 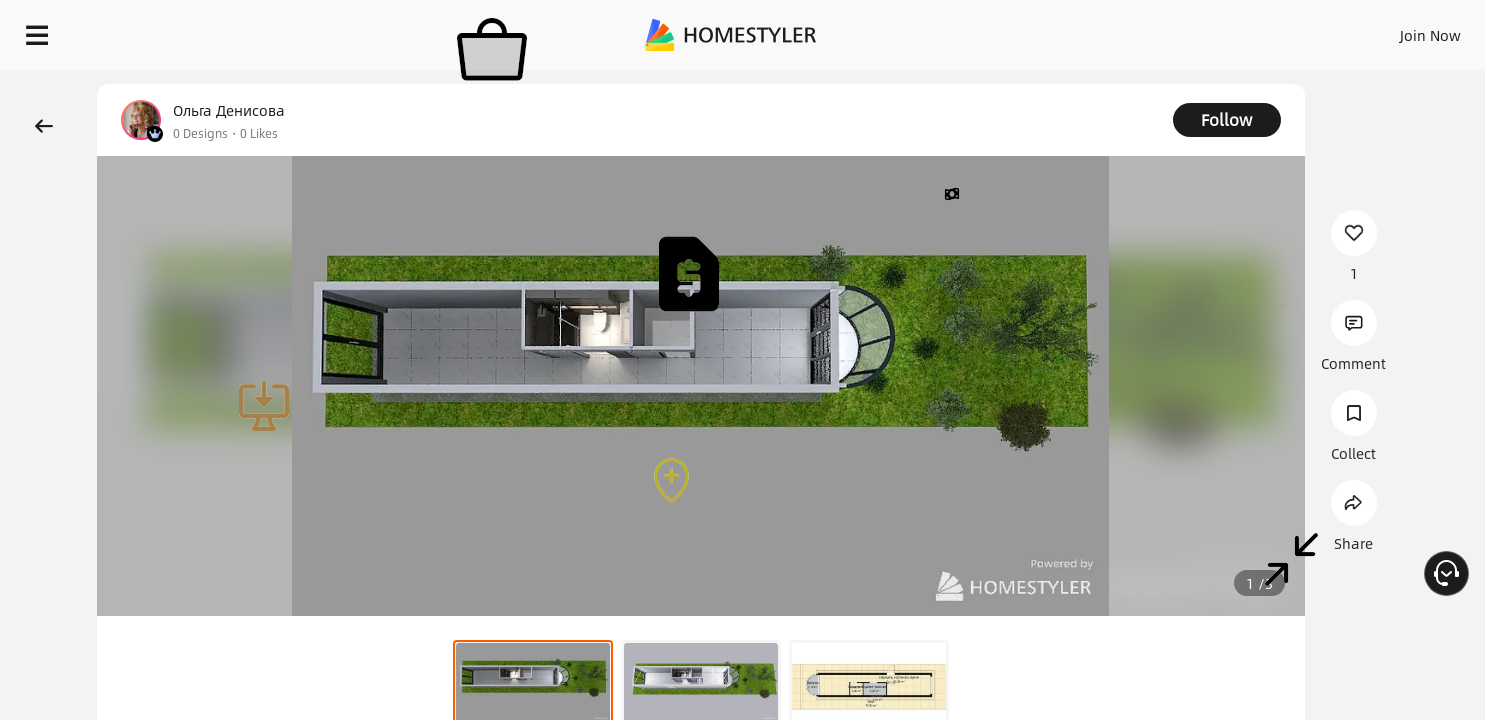 I want to click on add a new location pin, so click(x=671, y=480).